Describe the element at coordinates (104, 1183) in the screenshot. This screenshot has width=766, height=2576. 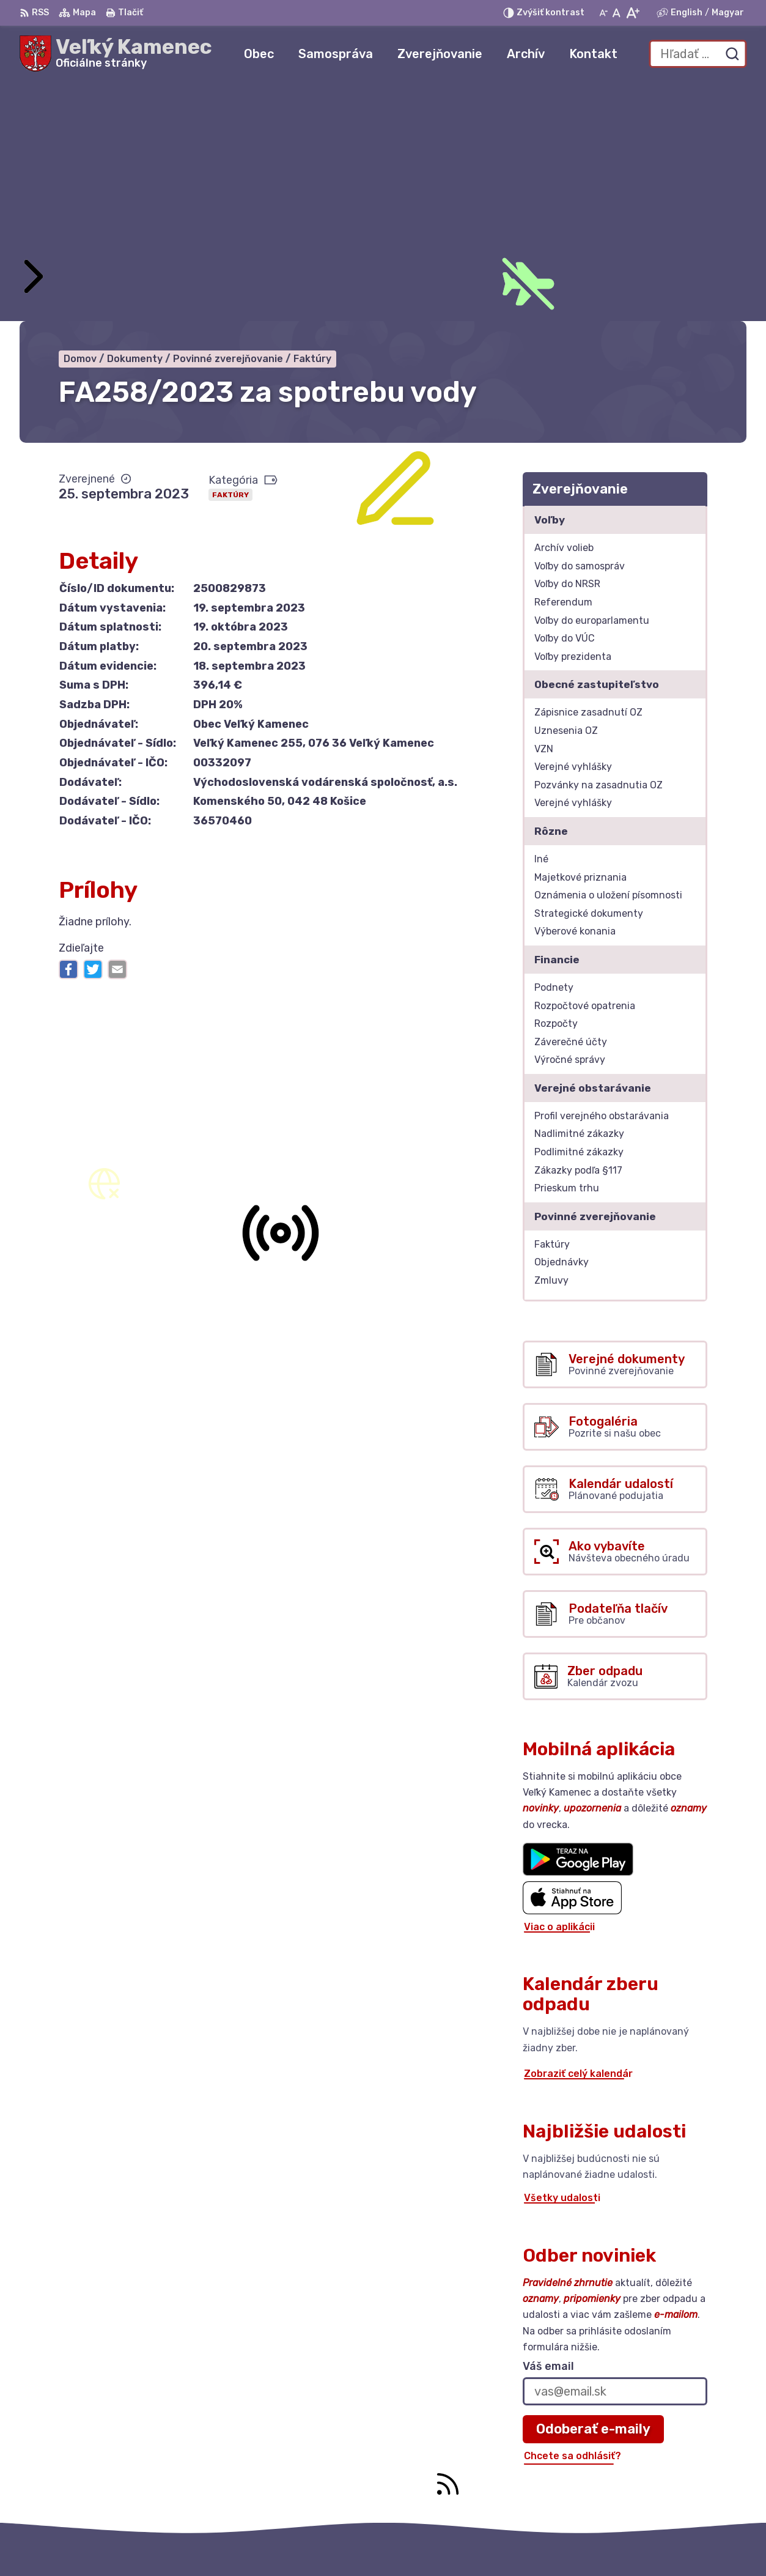
I see `no internet connection` at that location.